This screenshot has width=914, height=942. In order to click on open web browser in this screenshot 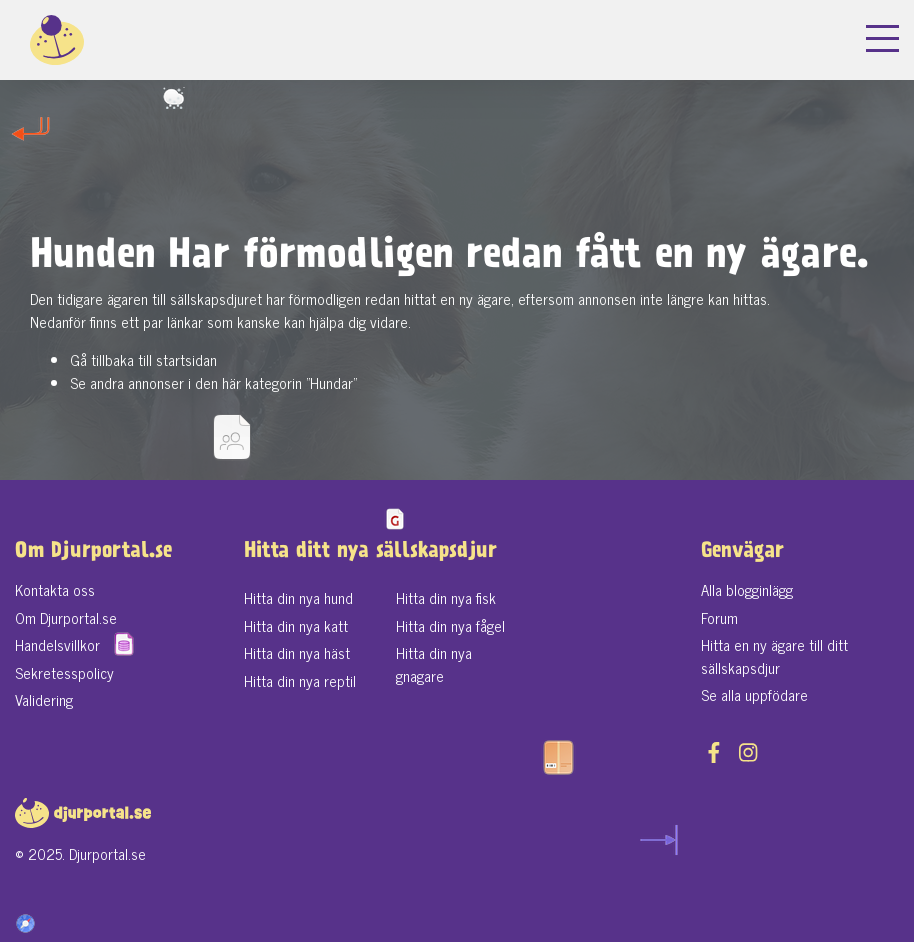, I will do `click(25, 923)`.